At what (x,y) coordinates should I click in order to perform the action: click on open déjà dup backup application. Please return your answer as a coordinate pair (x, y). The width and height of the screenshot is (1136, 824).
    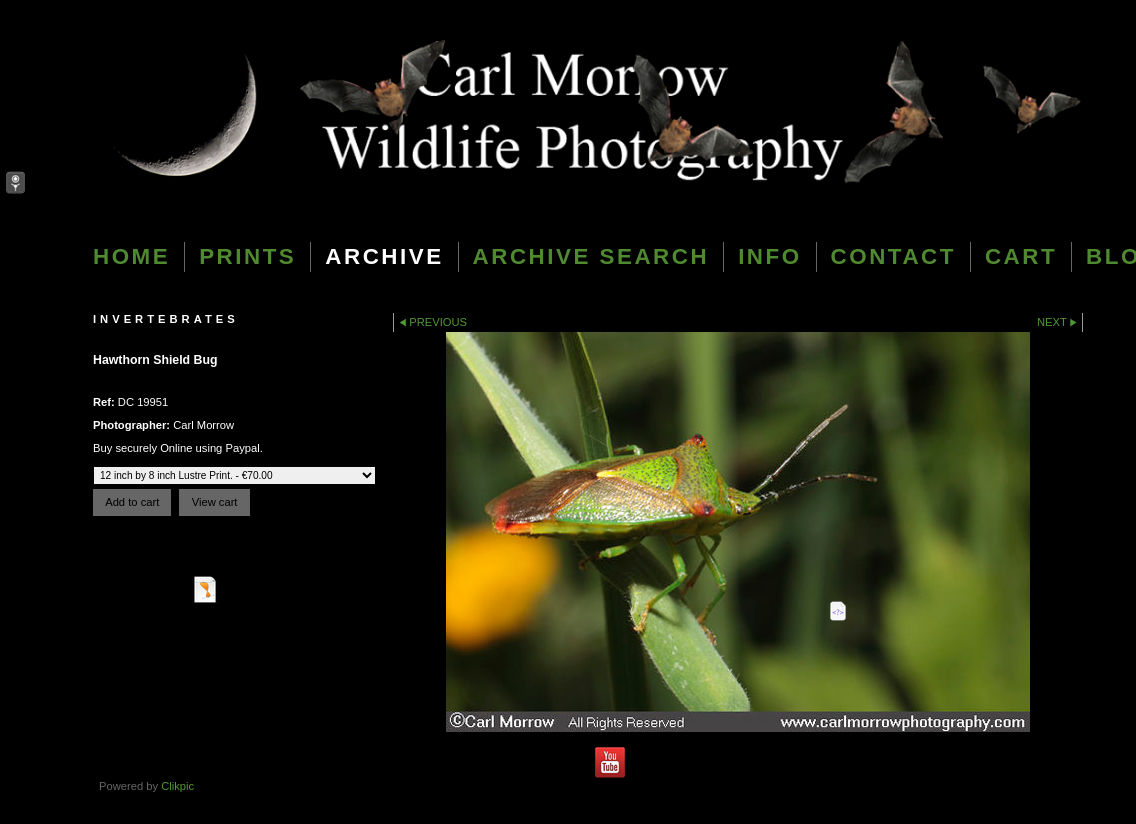
    Looking at the image, I should click on (15, 182).